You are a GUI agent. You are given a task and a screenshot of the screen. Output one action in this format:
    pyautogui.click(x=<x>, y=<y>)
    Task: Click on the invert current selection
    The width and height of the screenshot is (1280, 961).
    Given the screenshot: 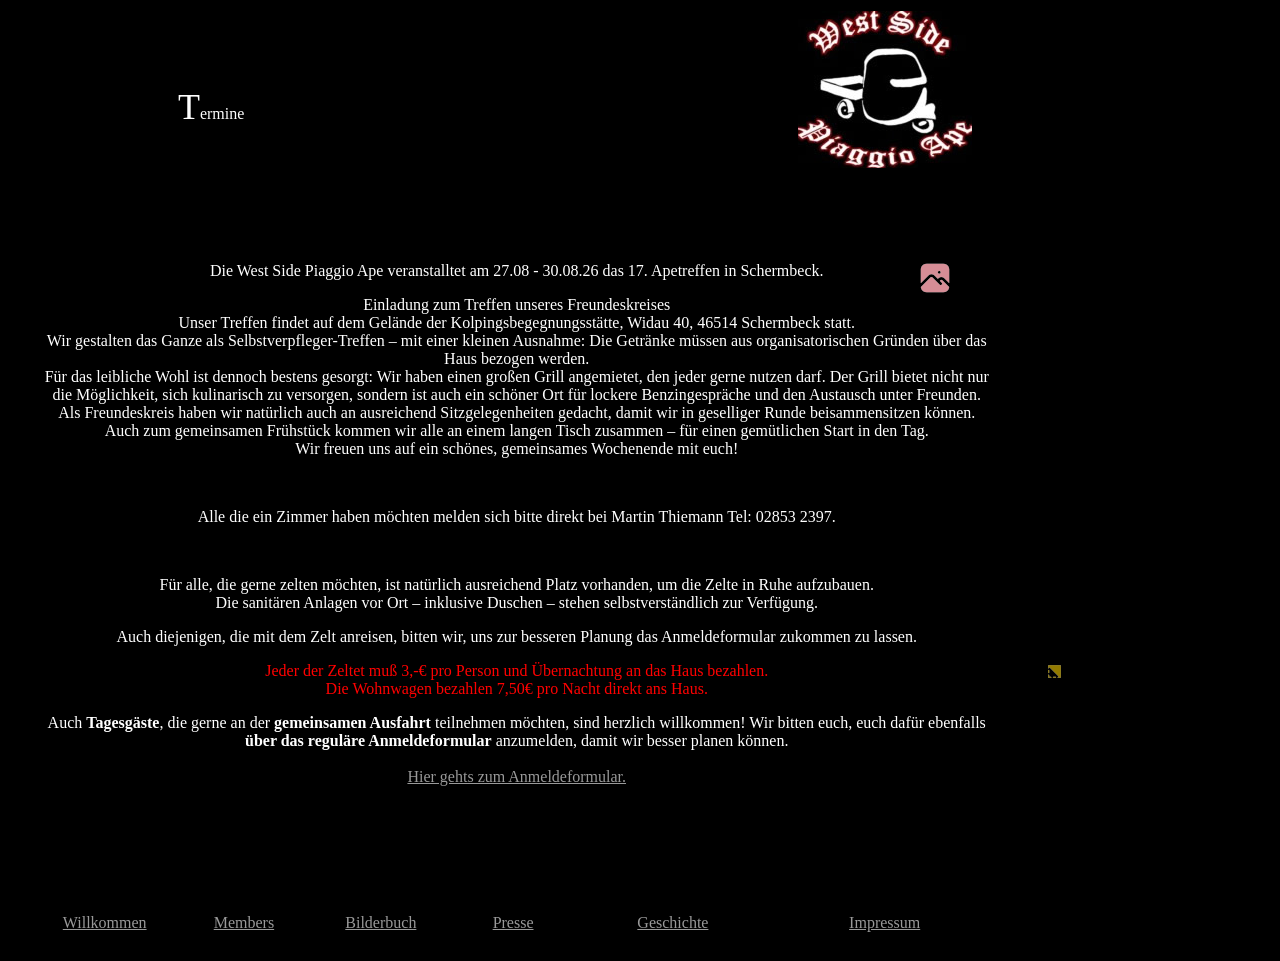 What is the action you would take?
    pyautogui.click(x=1054, y=671)
    